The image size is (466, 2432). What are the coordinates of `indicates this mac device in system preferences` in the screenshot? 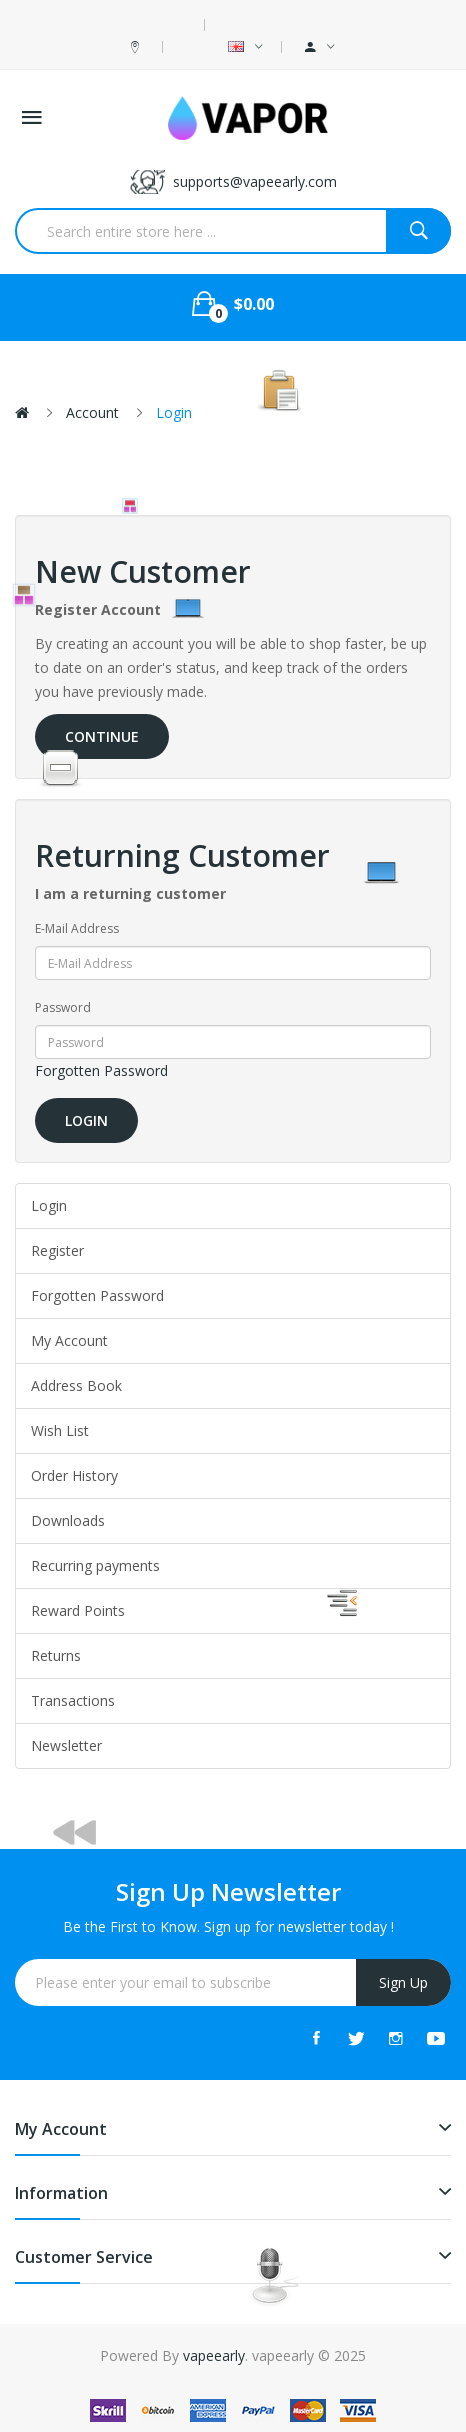 It's located at (381, 871).